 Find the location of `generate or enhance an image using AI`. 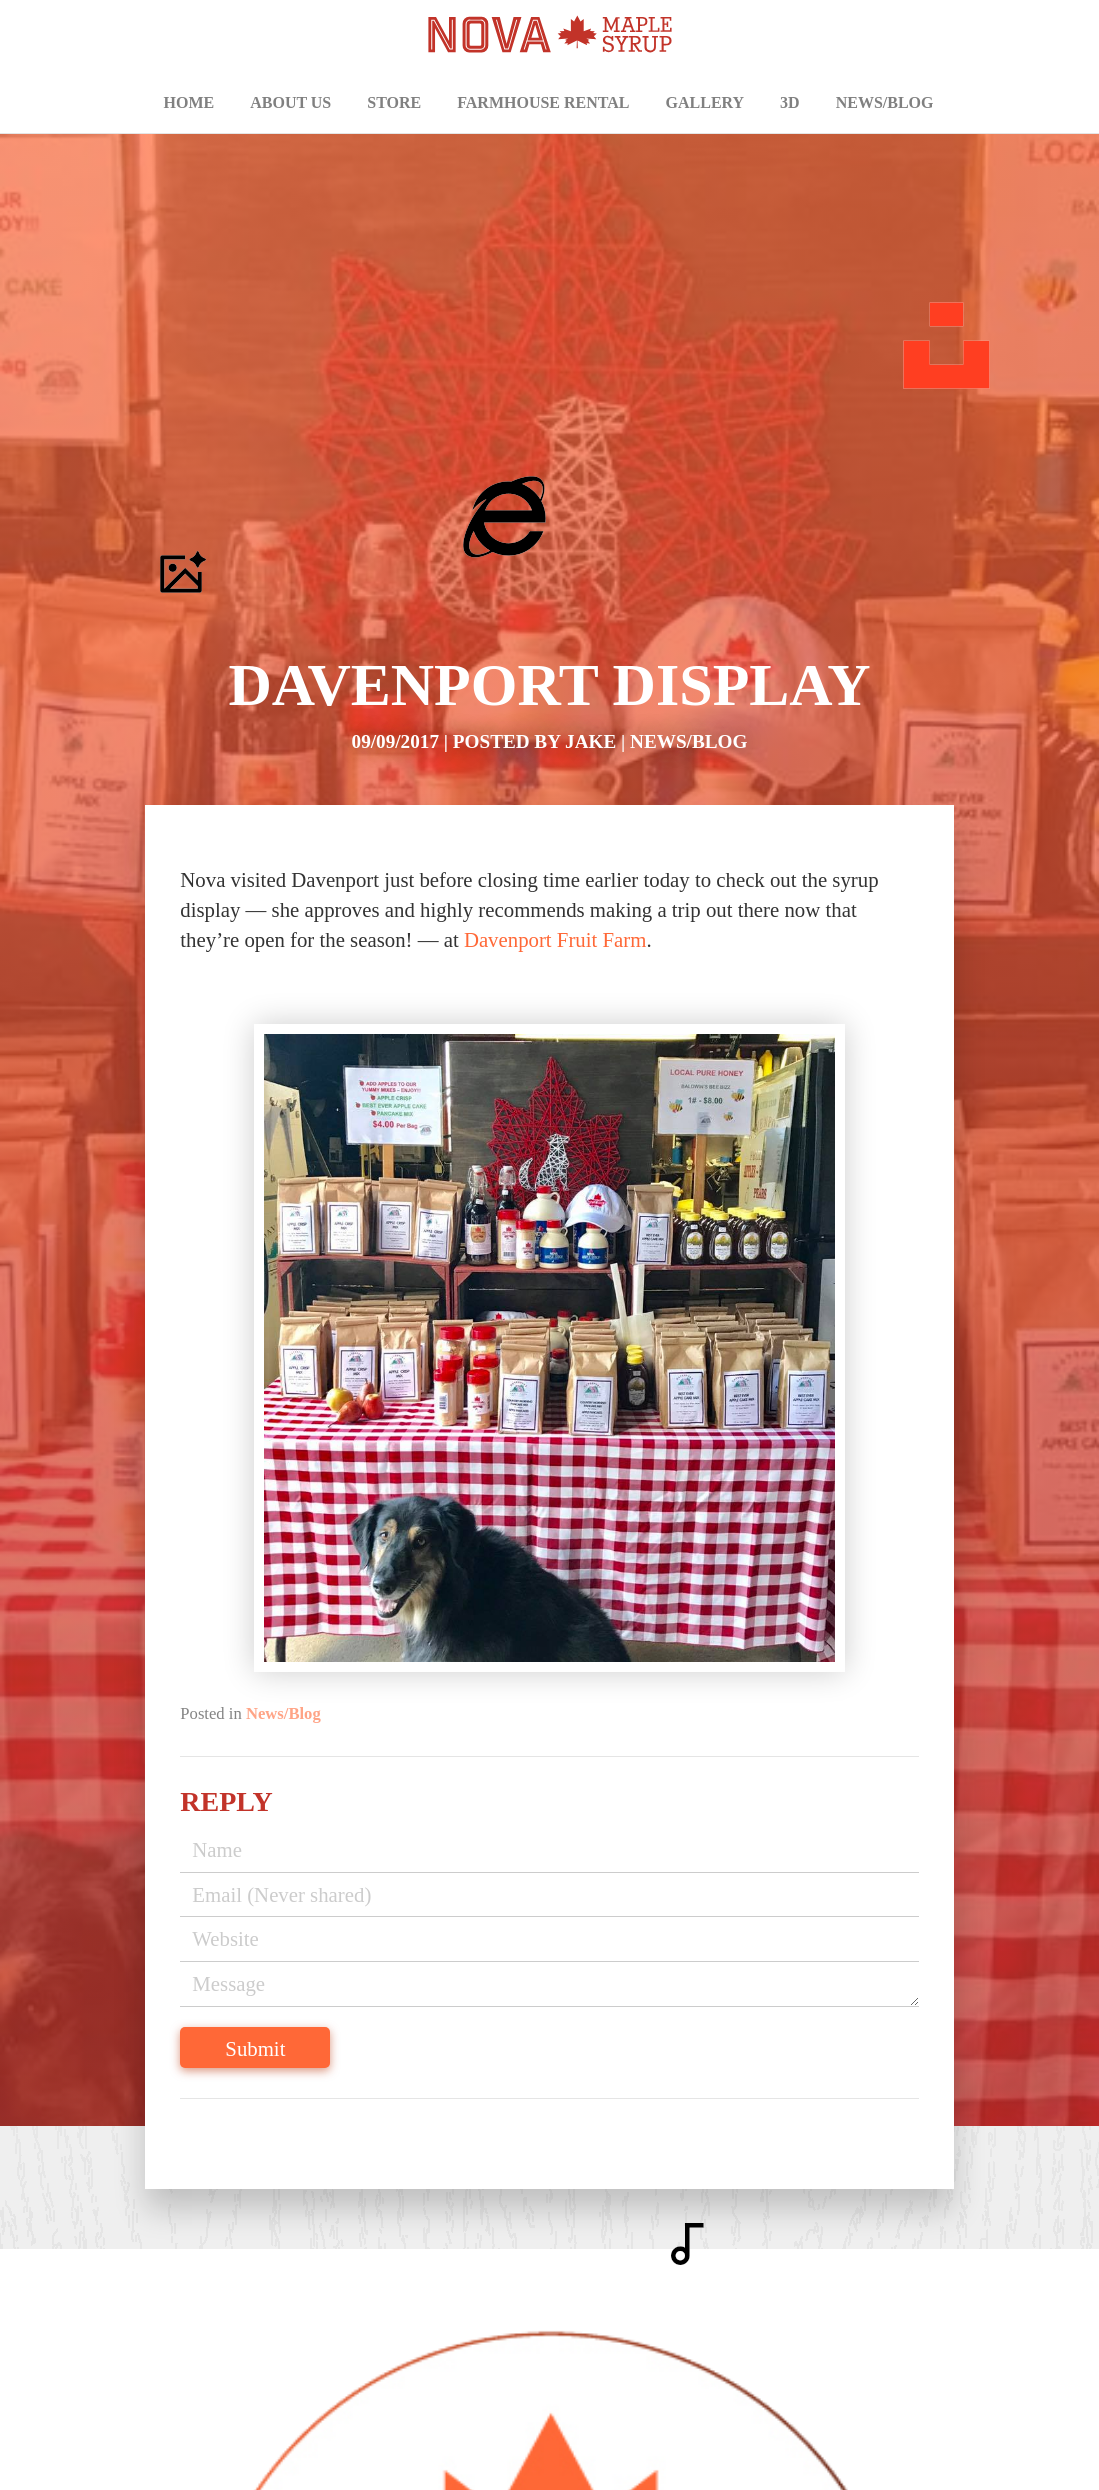

generate or enhance an image using AI is located at coordinates (181, 574).